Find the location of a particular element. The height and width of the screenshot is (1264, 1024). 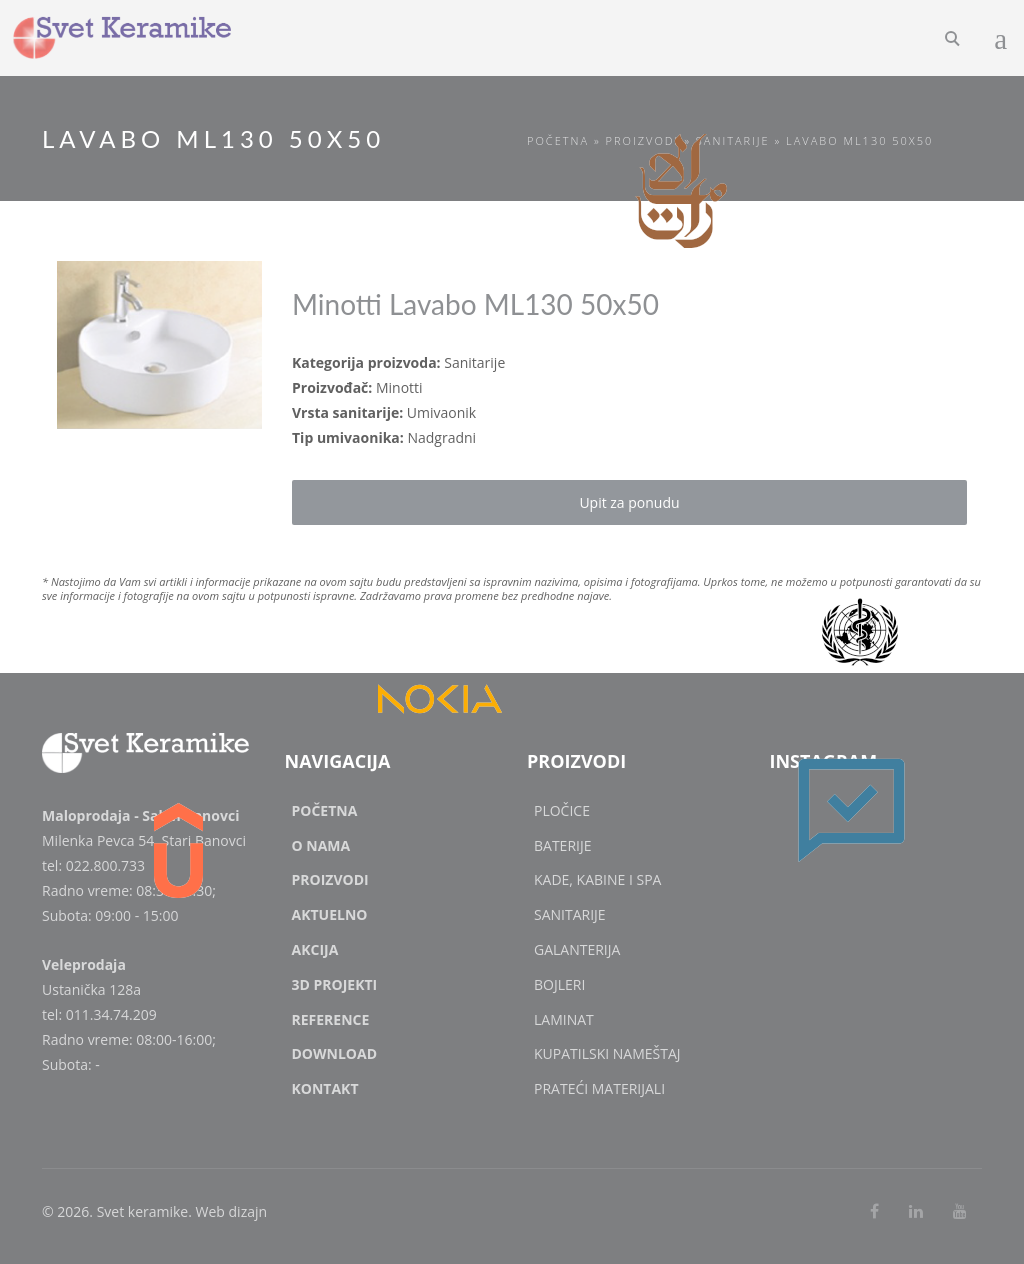

message sent successfully is located at coordinates (851, 806).